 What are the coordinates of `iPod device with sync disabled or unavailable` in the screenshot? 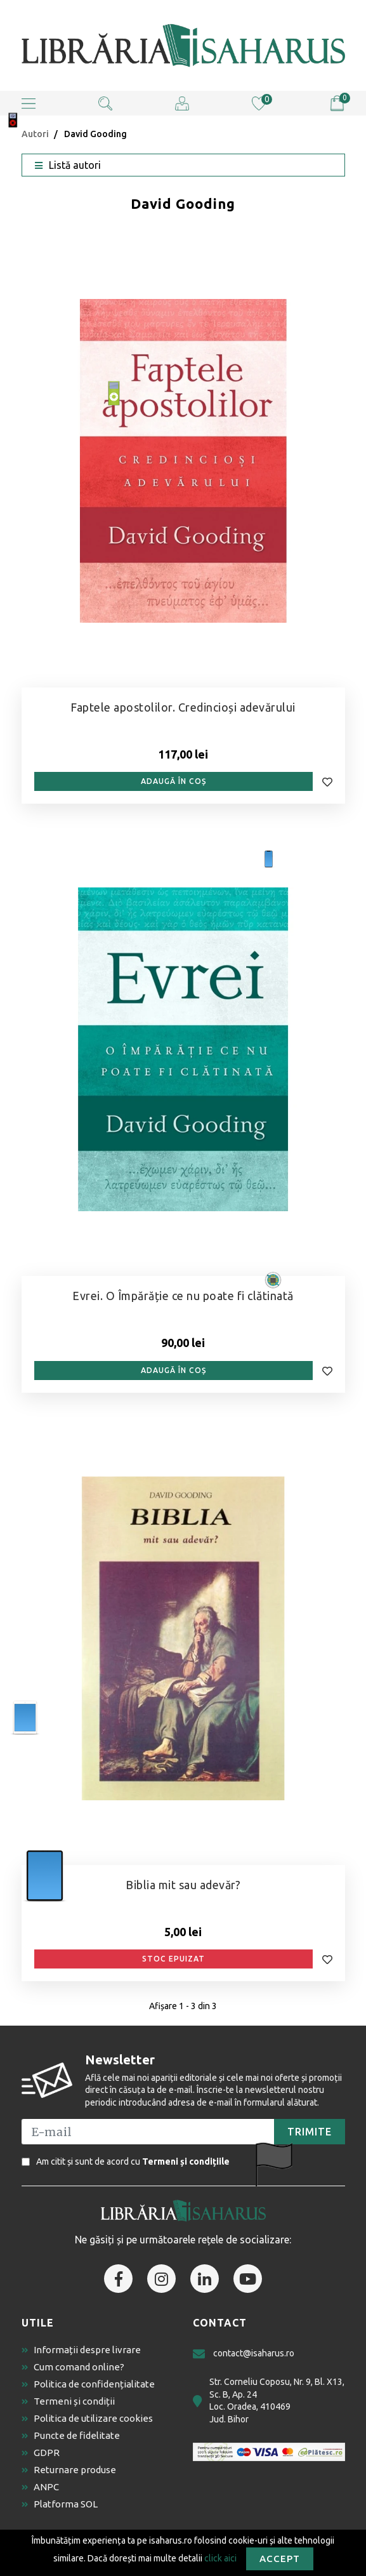 It's located at (13, 120).